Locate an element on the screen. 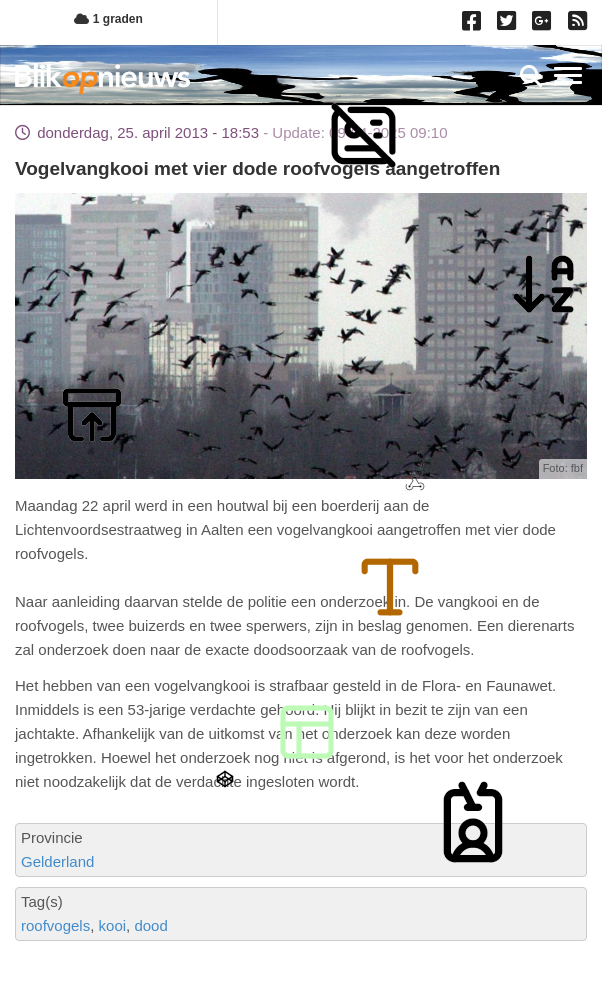 The height and width of the screenshot is (985, 602). disable identity verification is located at coordinates (363, 135).